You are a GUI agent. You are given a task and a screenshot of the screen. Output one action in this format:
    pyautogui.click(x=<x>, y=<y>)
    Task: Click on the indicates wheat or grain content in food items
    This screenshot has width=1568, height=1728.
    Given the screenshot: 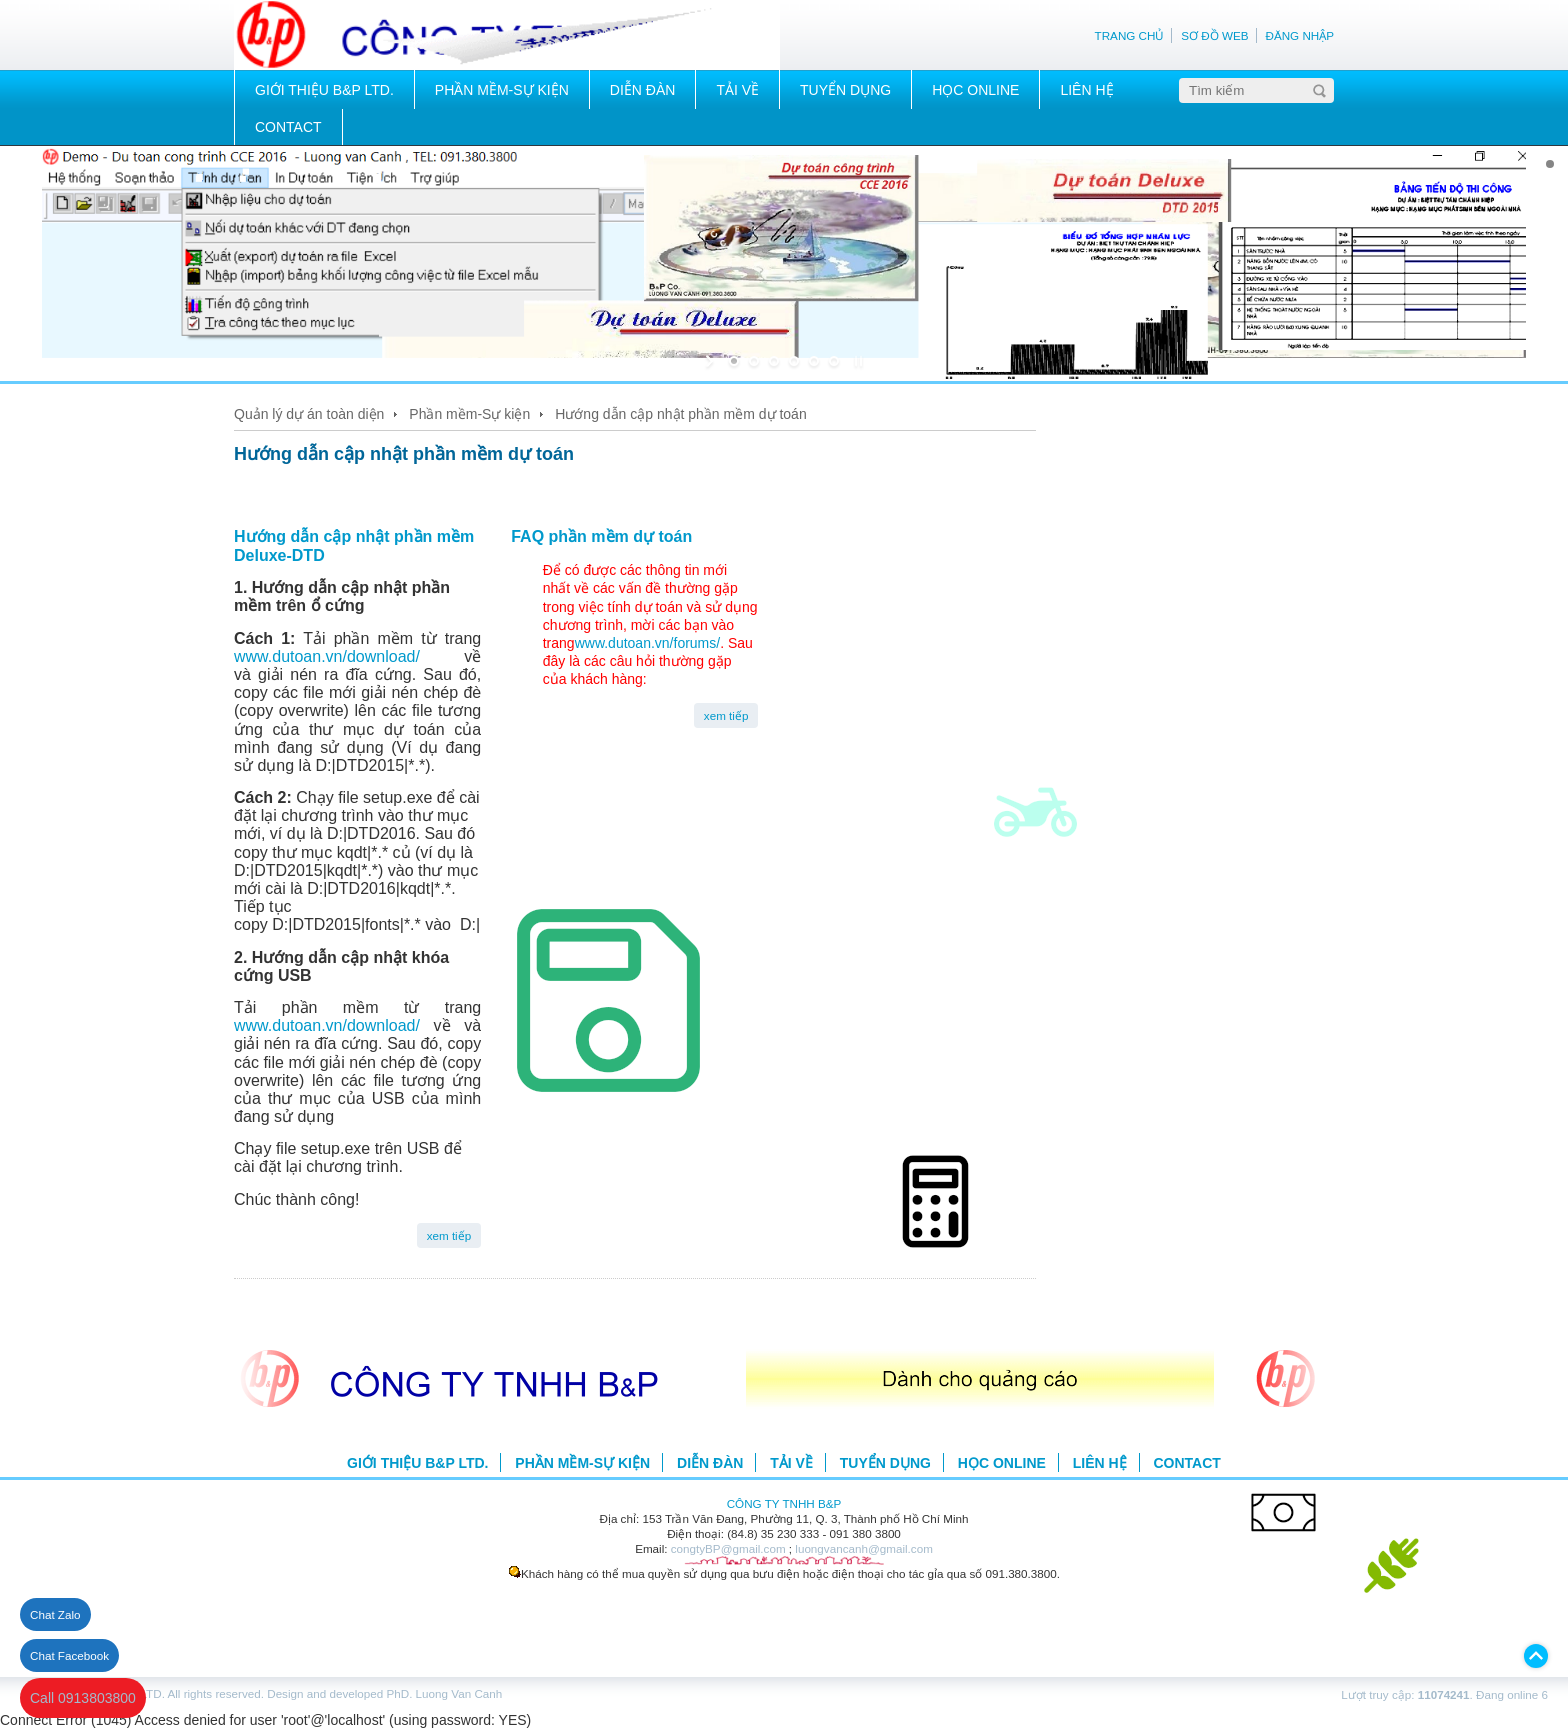 What is the action you would take?
    pyautogui.click(x=1393, y=1564)
    